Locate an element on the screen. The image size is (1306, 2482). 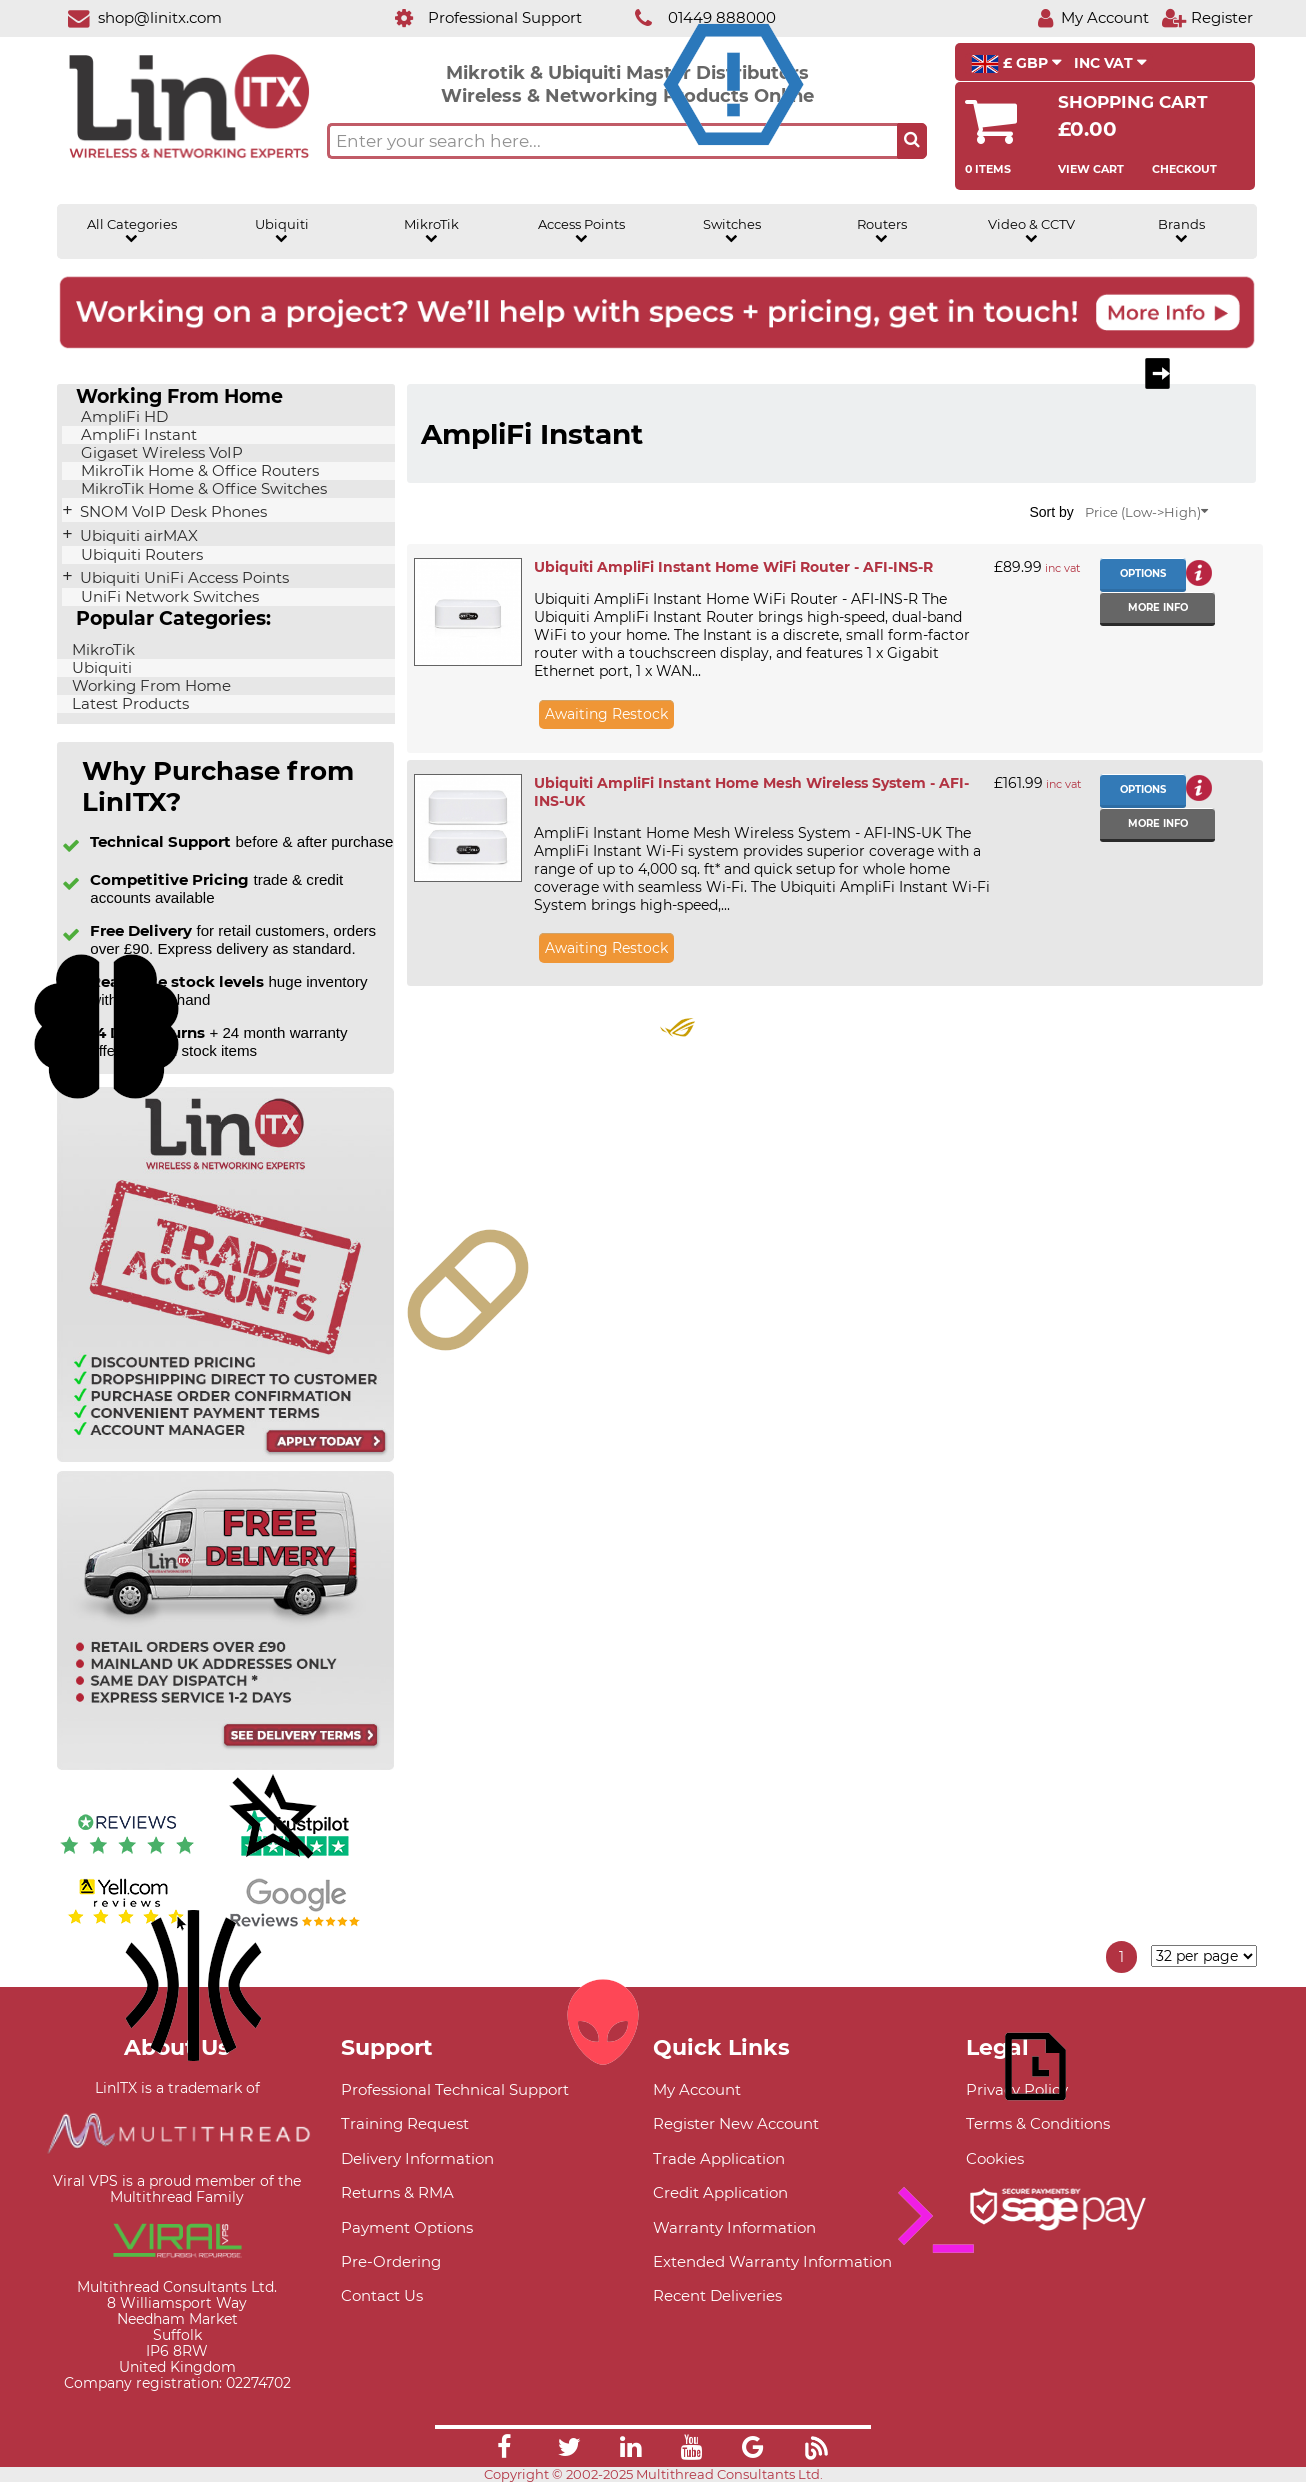
view file version history is located at coordinates (1035, 2066).